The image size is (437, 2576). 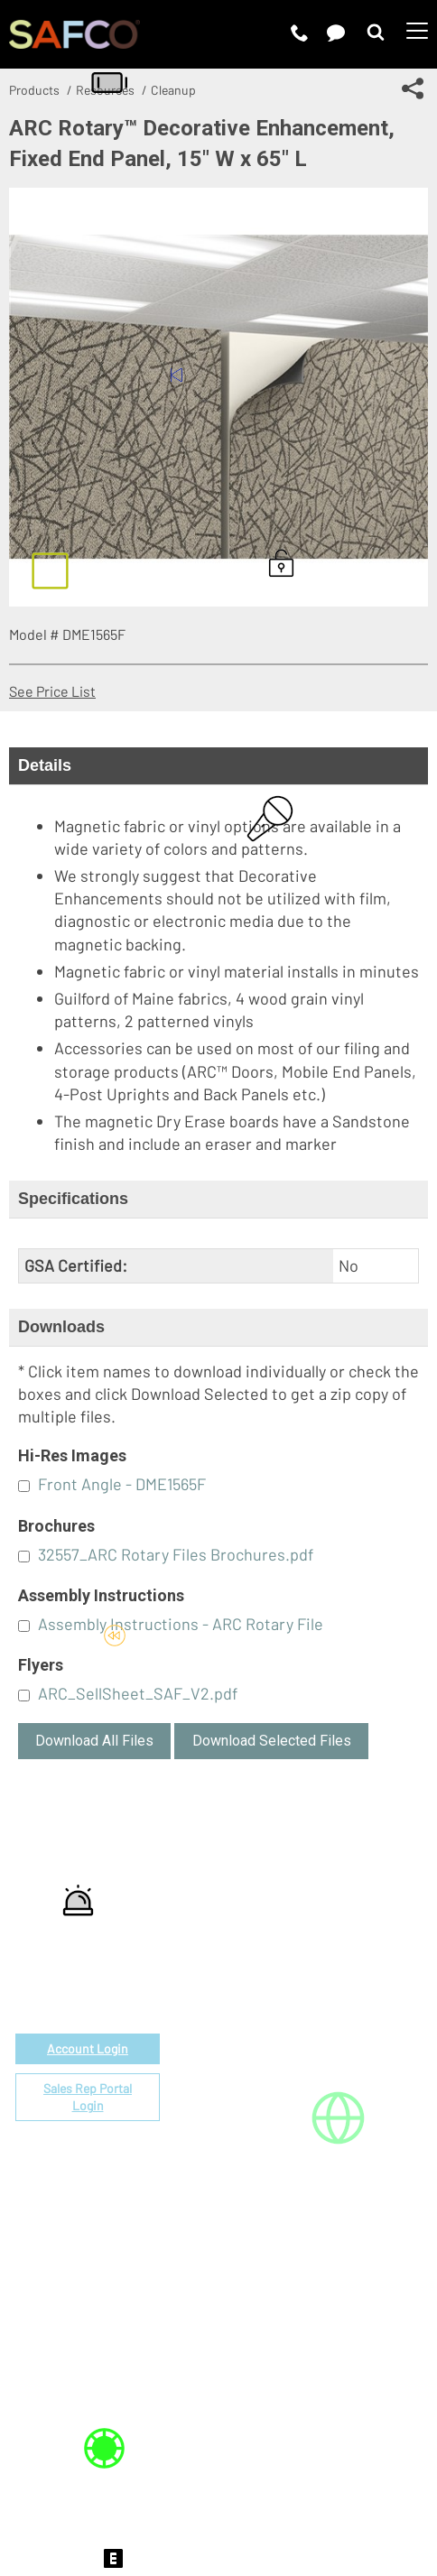 I want to click on access casino or gambling games, so click(x=104, y=2448).